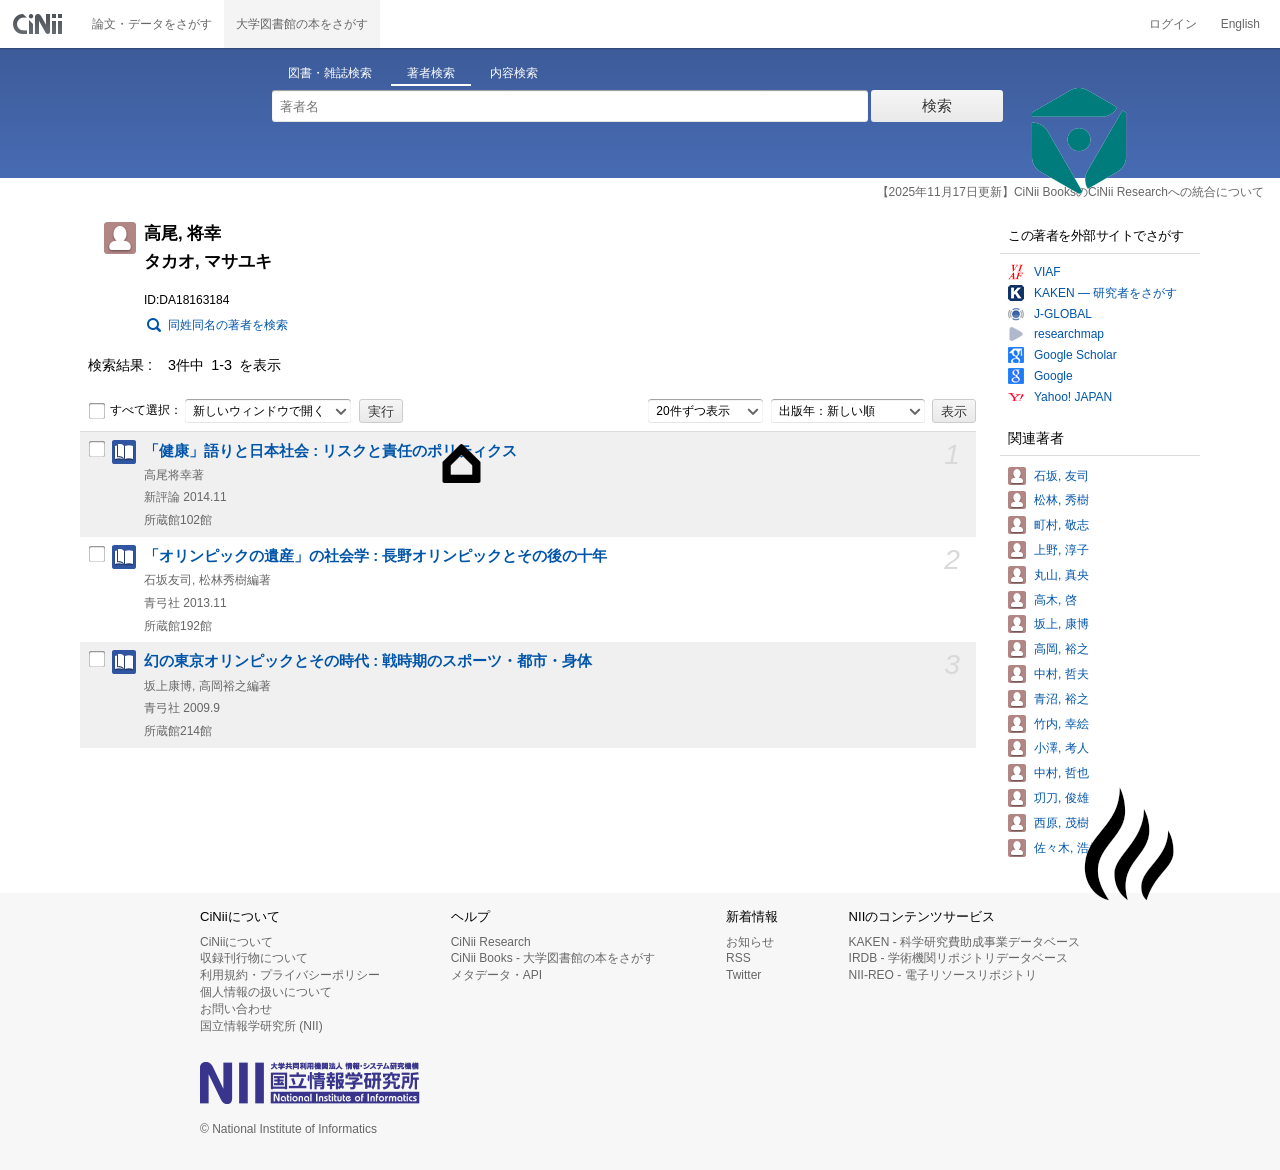 This screenshot has width=1280, height=1170. I want to click on indicates hot or trending content, so click(1130, 846).